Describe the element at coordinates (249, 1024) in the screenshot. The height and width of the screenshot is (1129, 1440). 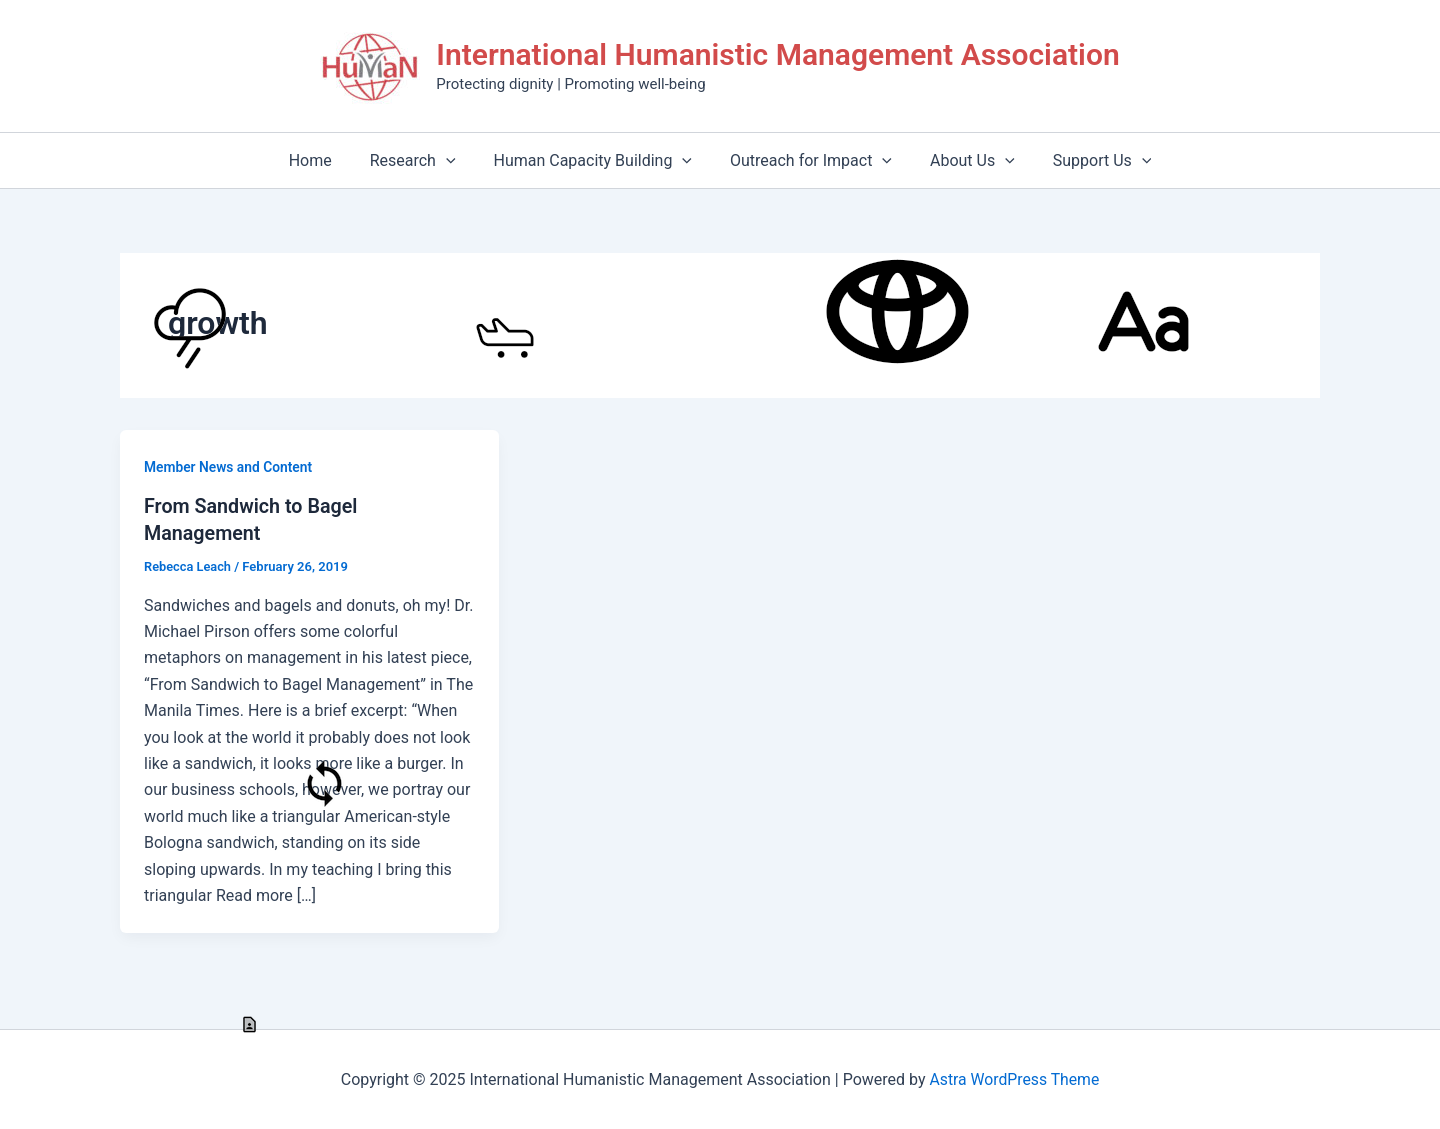
I see `view contact details` at that location.